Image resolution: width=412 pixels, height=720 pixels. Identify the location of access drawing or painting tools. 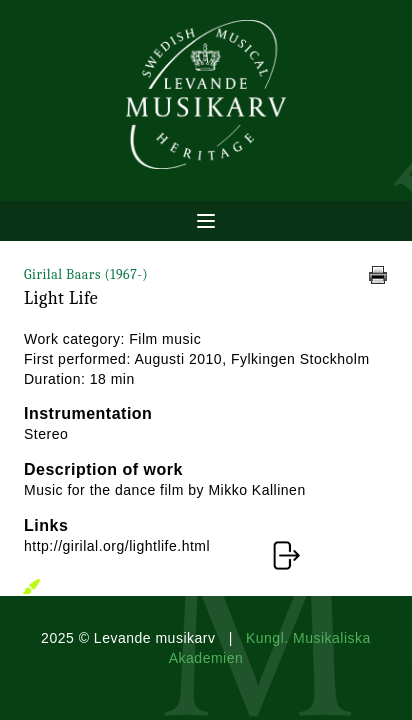
(31, 586).